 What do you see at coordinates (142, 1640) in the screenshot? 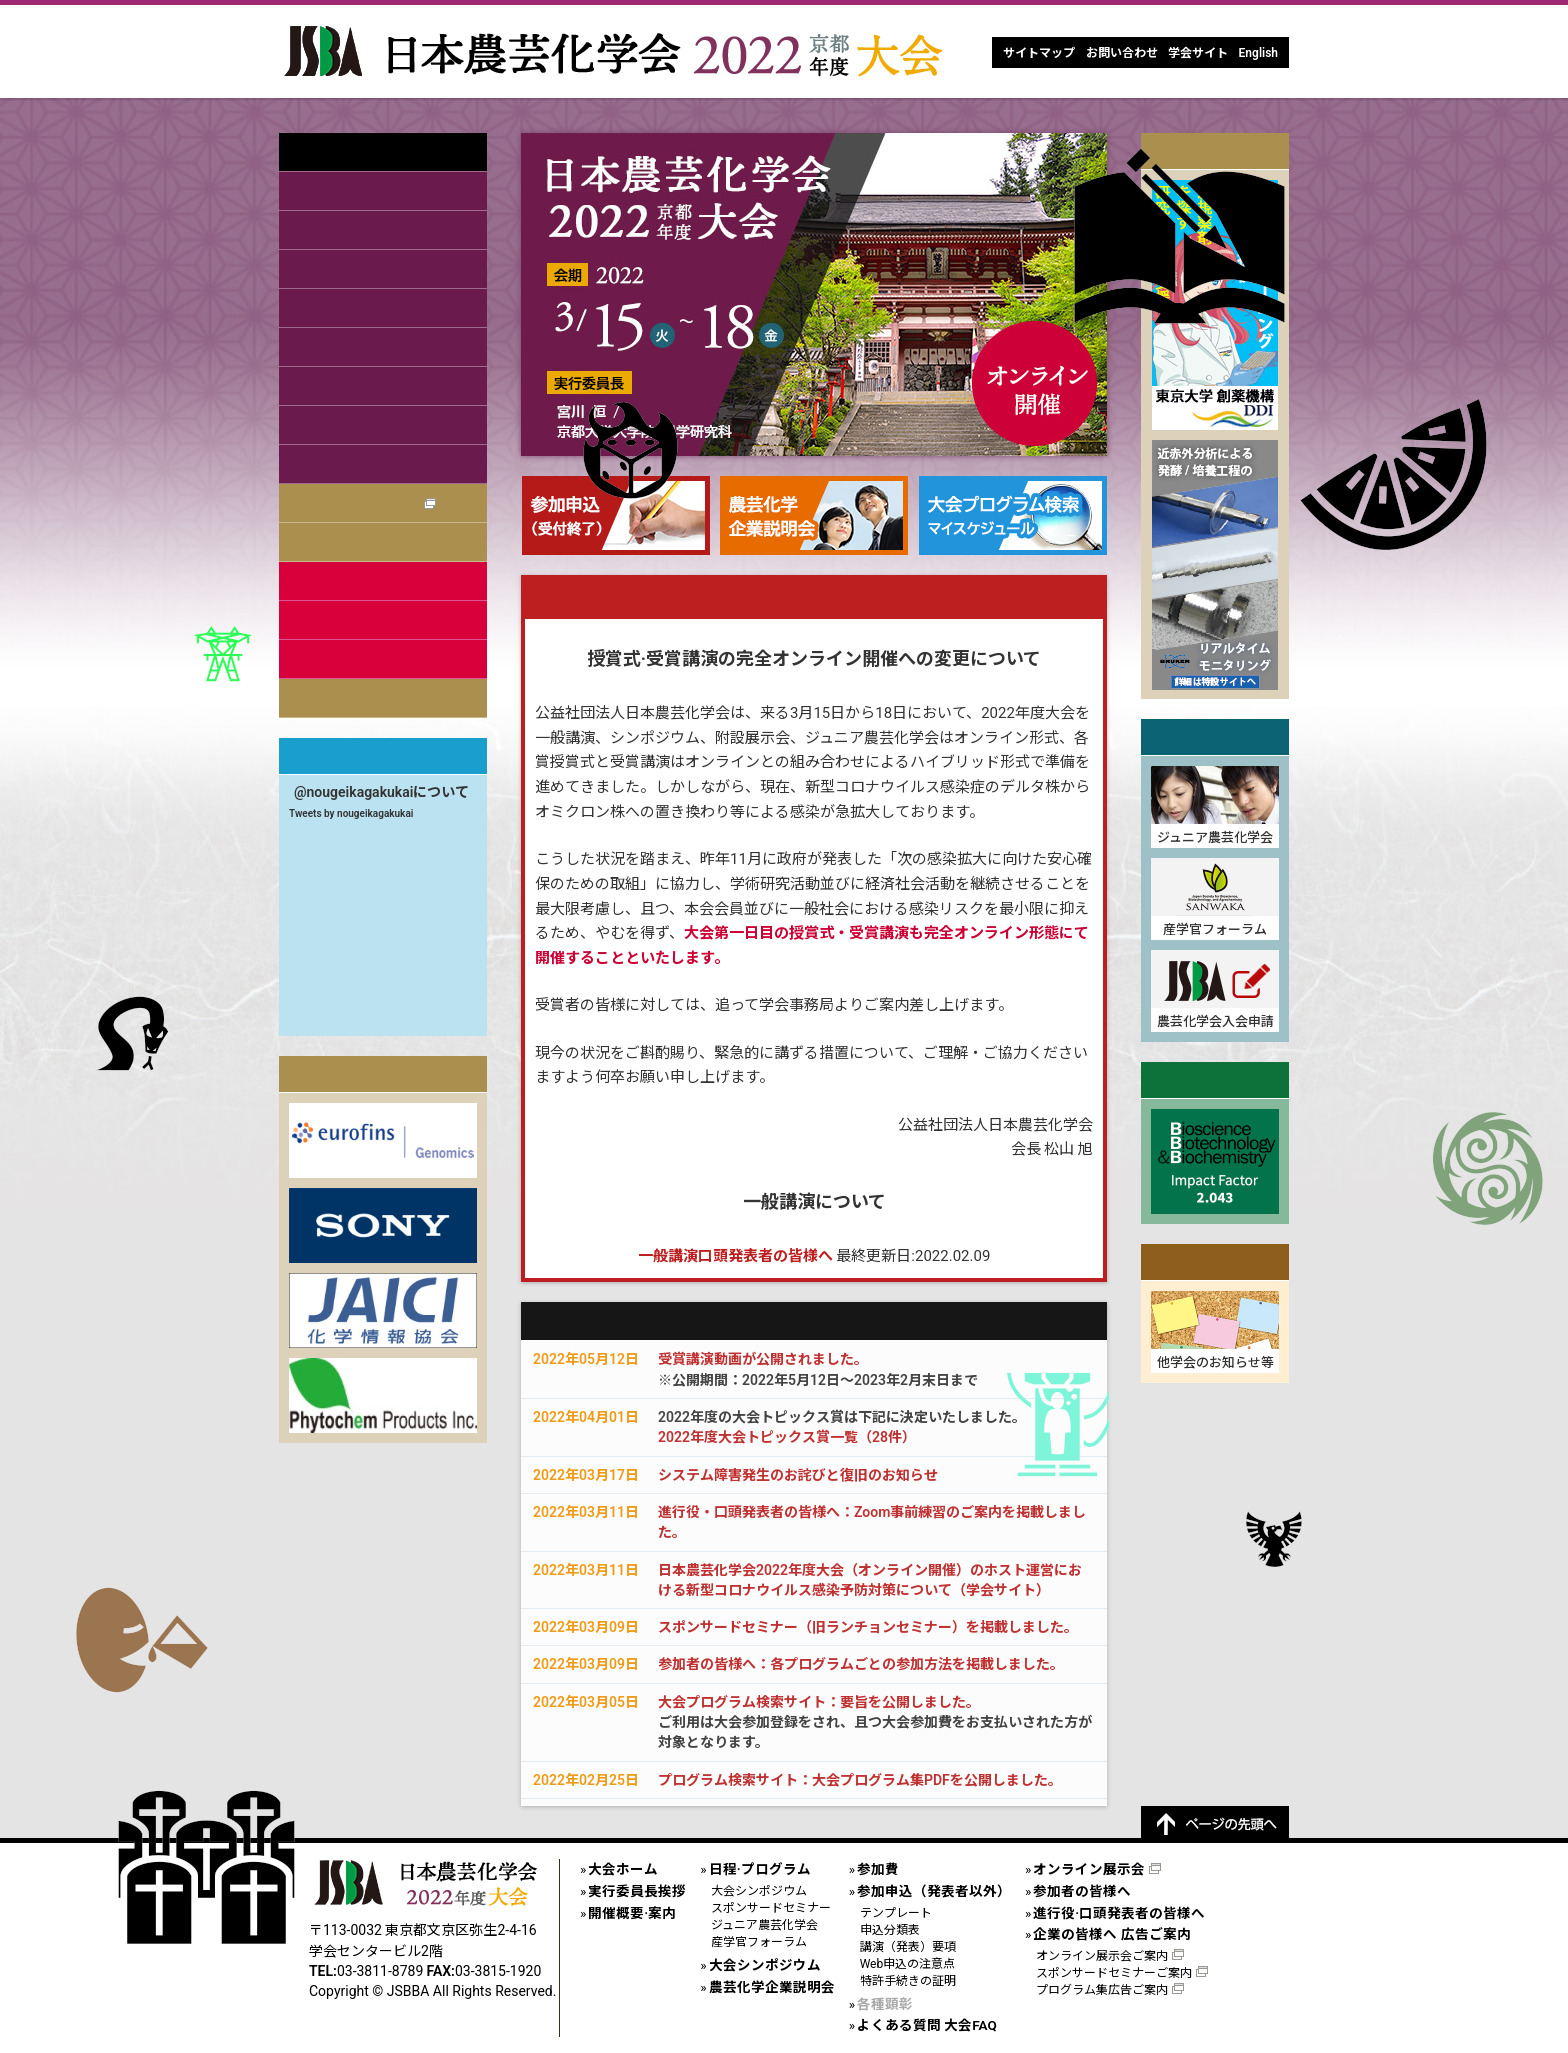
I see `indicates drinking or beverage consumption in gameplay` at bounding box center [142, 1640].